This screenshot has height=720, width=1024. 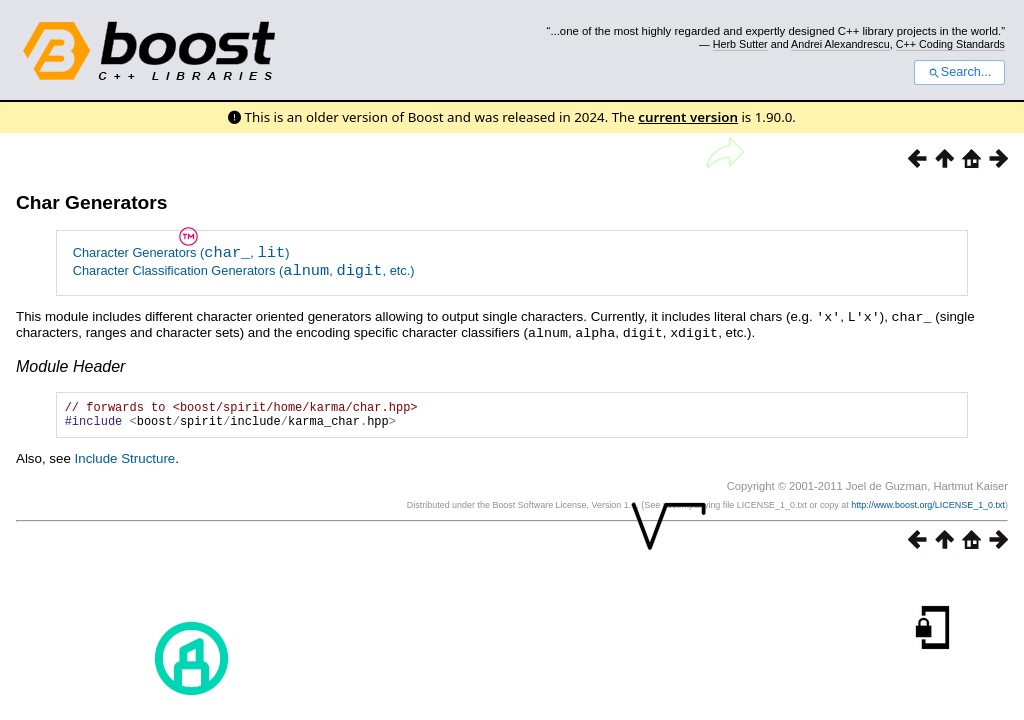 I want to click on calculate square root, so click(x=666, y=521).